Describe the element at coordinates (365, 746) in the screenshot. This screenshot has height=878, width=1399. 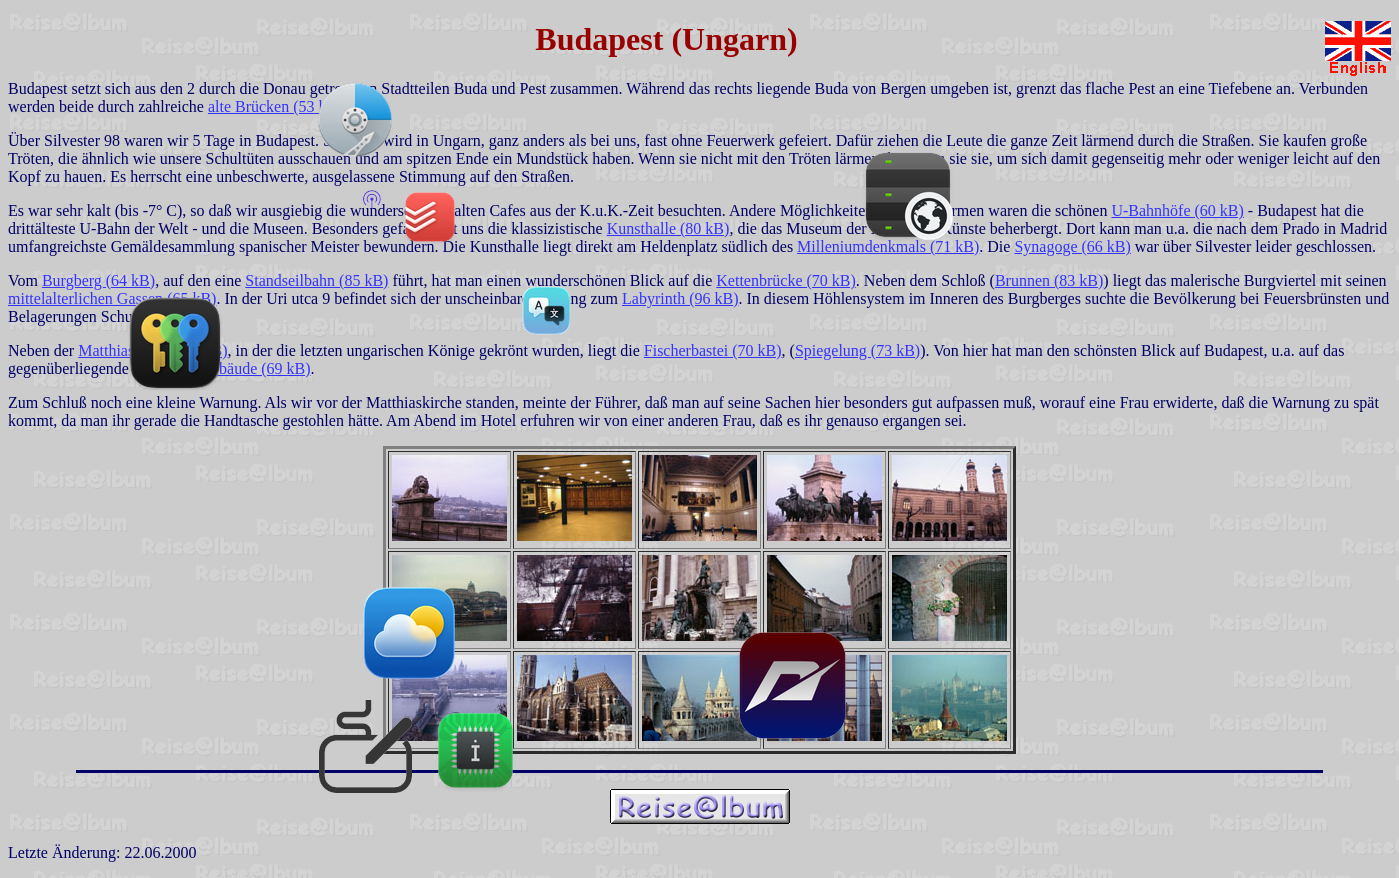
I see `configure wacom tablet settings` at that location.